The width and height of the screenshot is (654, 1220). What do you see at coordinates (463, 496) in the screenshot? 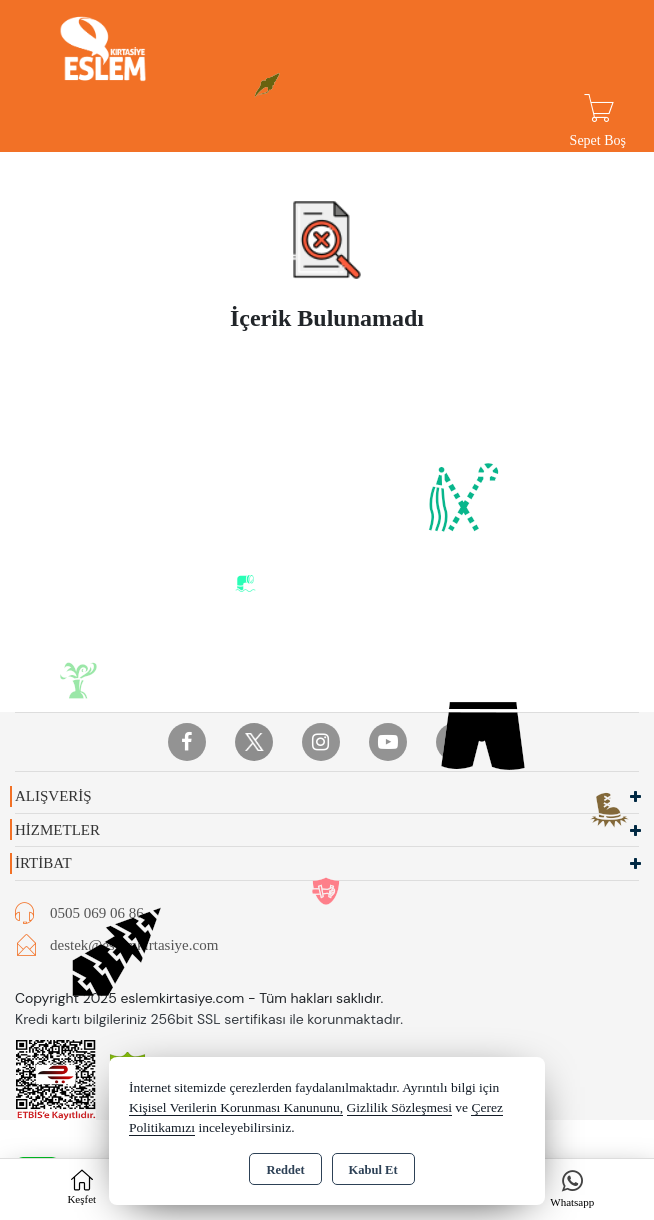
I see `ancient Egyptian royalty or pharaoh symbol` at bounding box center [463, 496].